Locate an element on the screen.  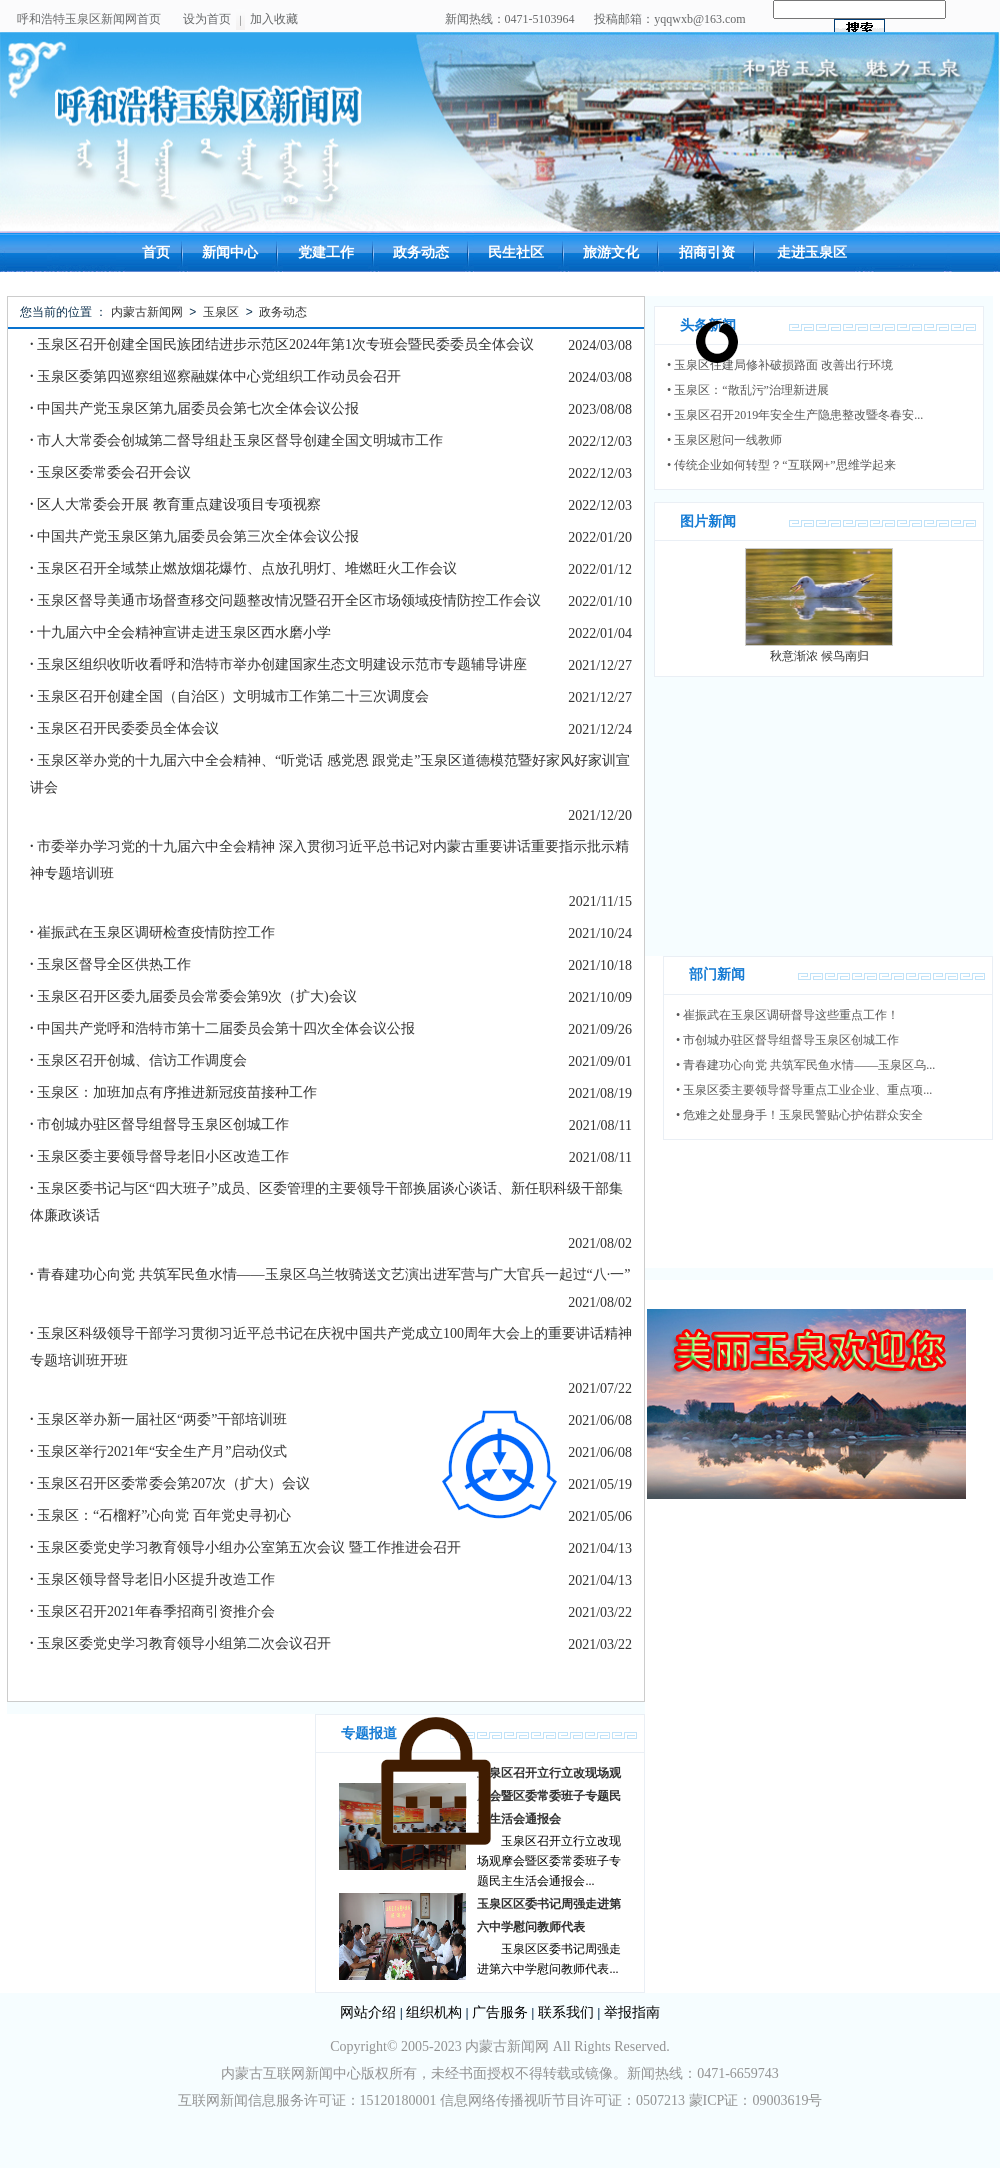
vodafone app or service is located at coordinates (717, 342).